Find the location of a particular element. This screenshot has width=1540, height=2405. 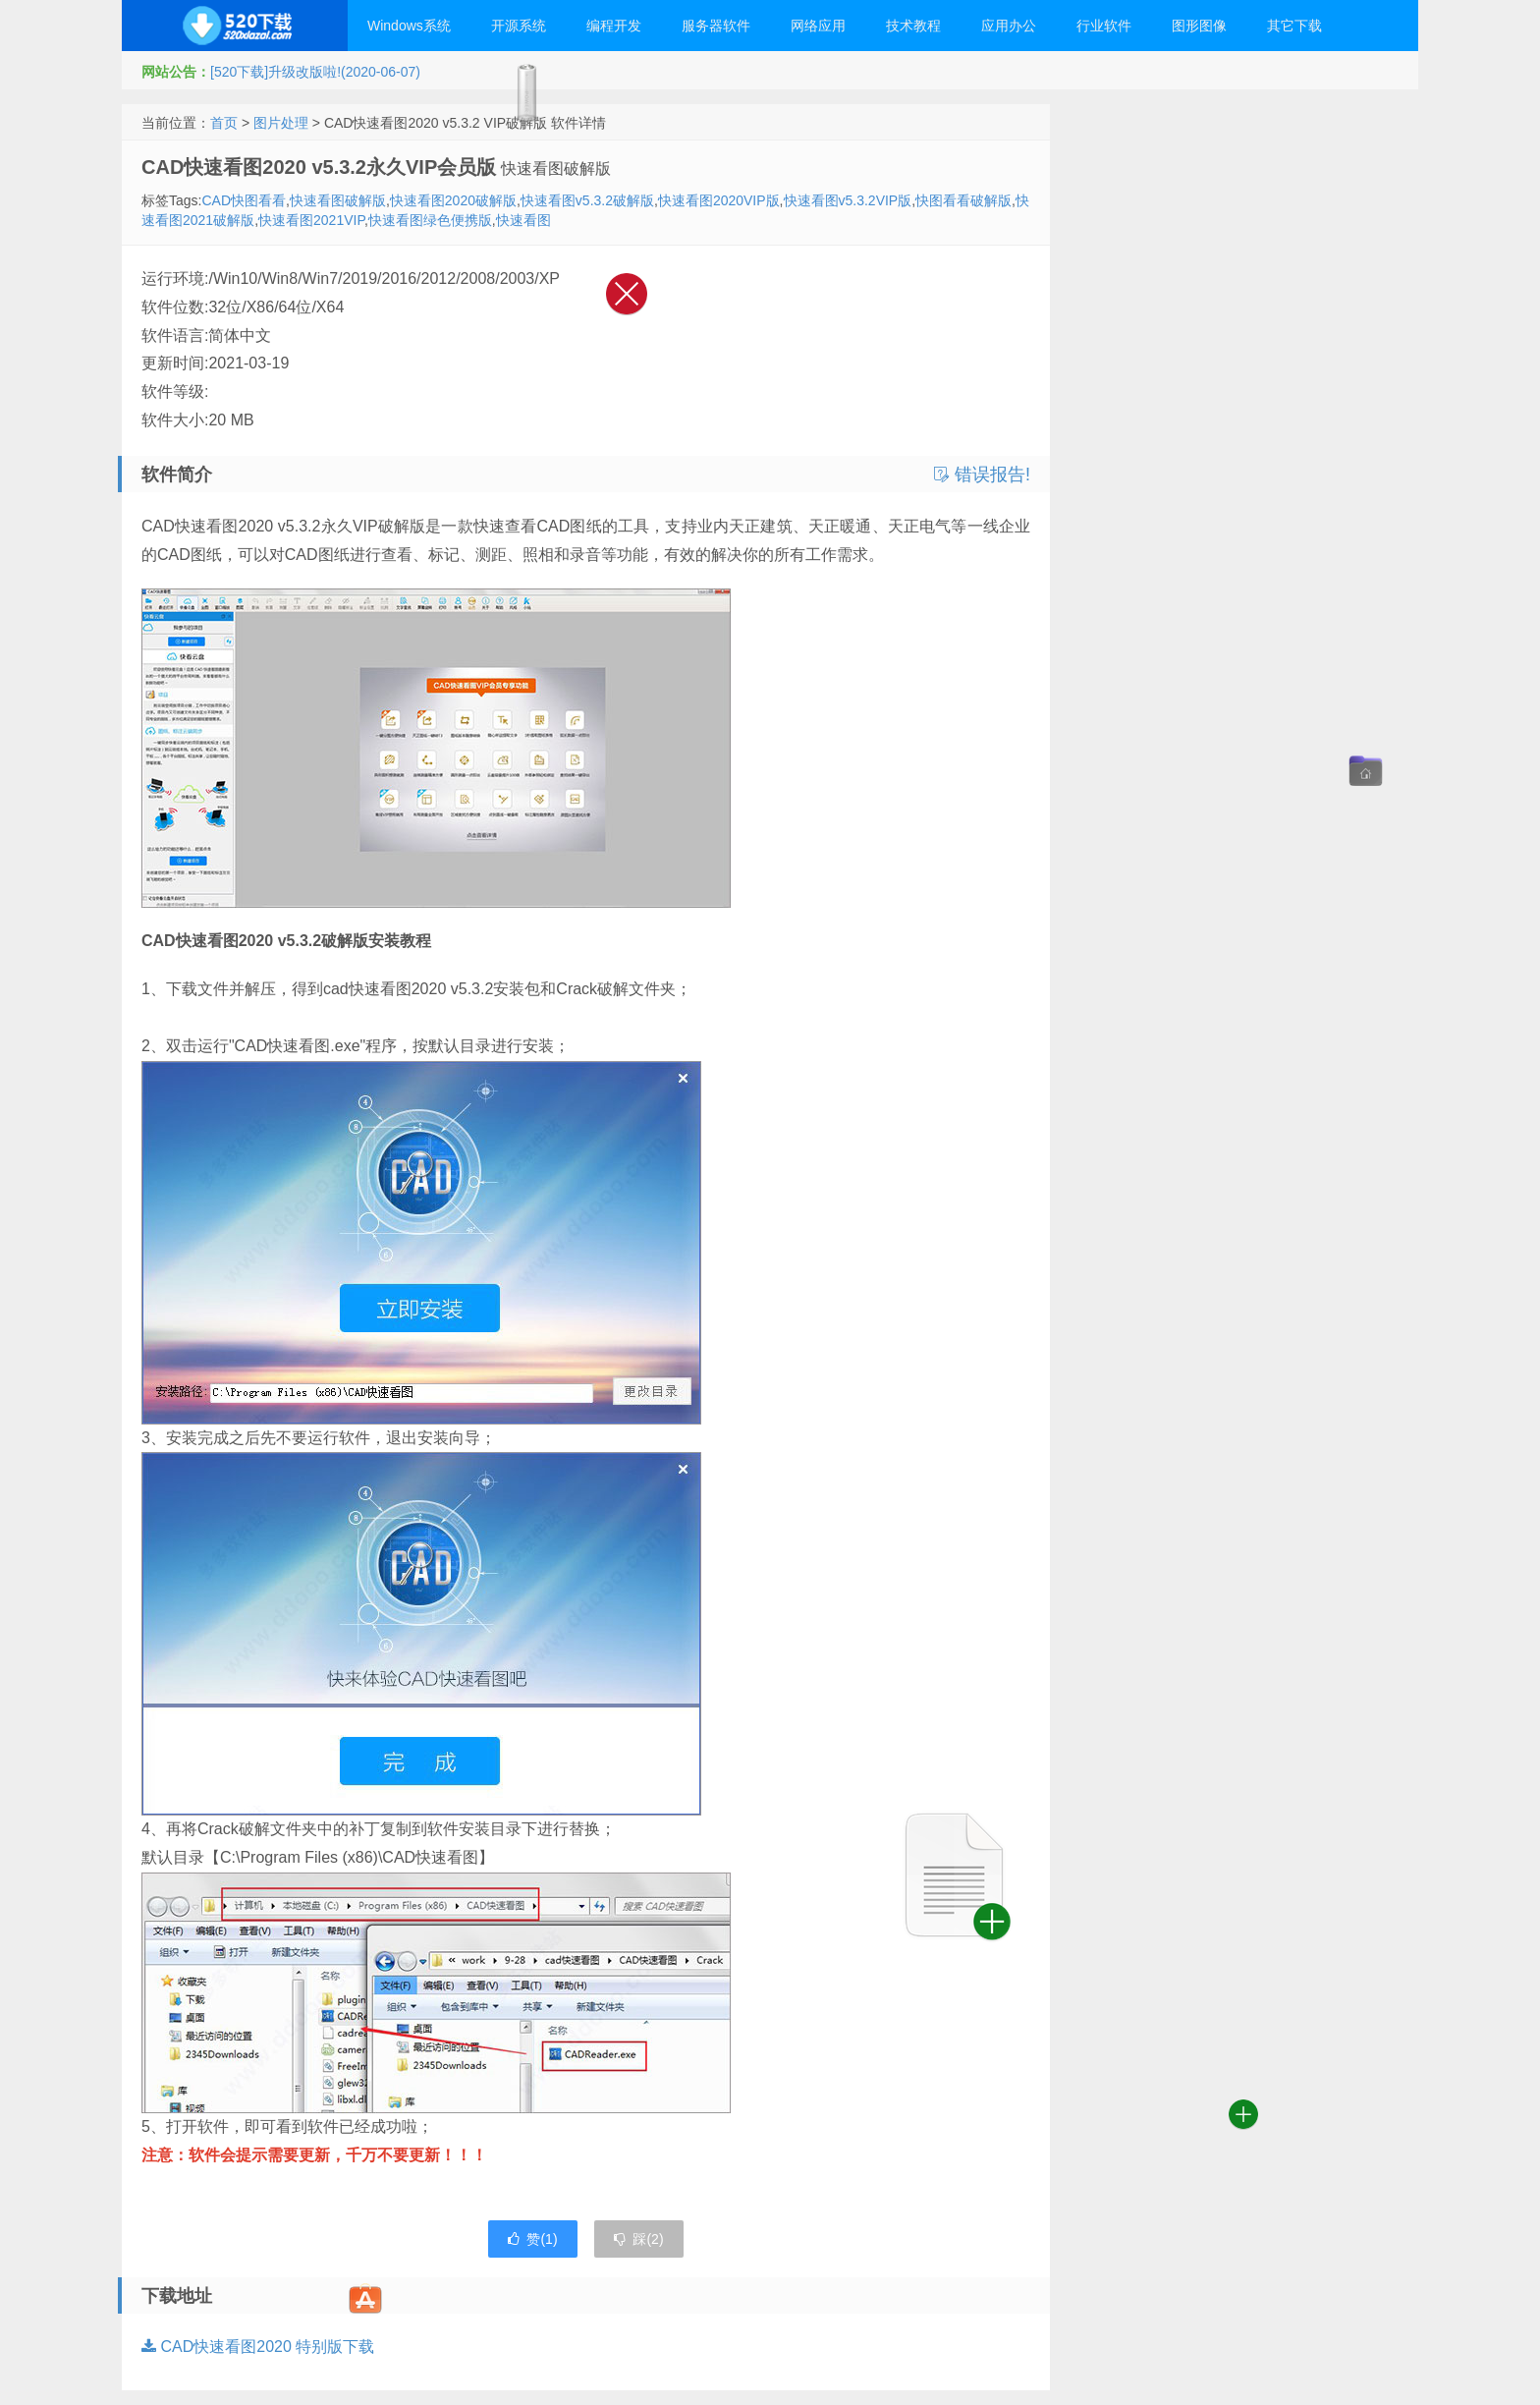

indicates battery is depleted and needs charging is located at coordinates (526, 93).